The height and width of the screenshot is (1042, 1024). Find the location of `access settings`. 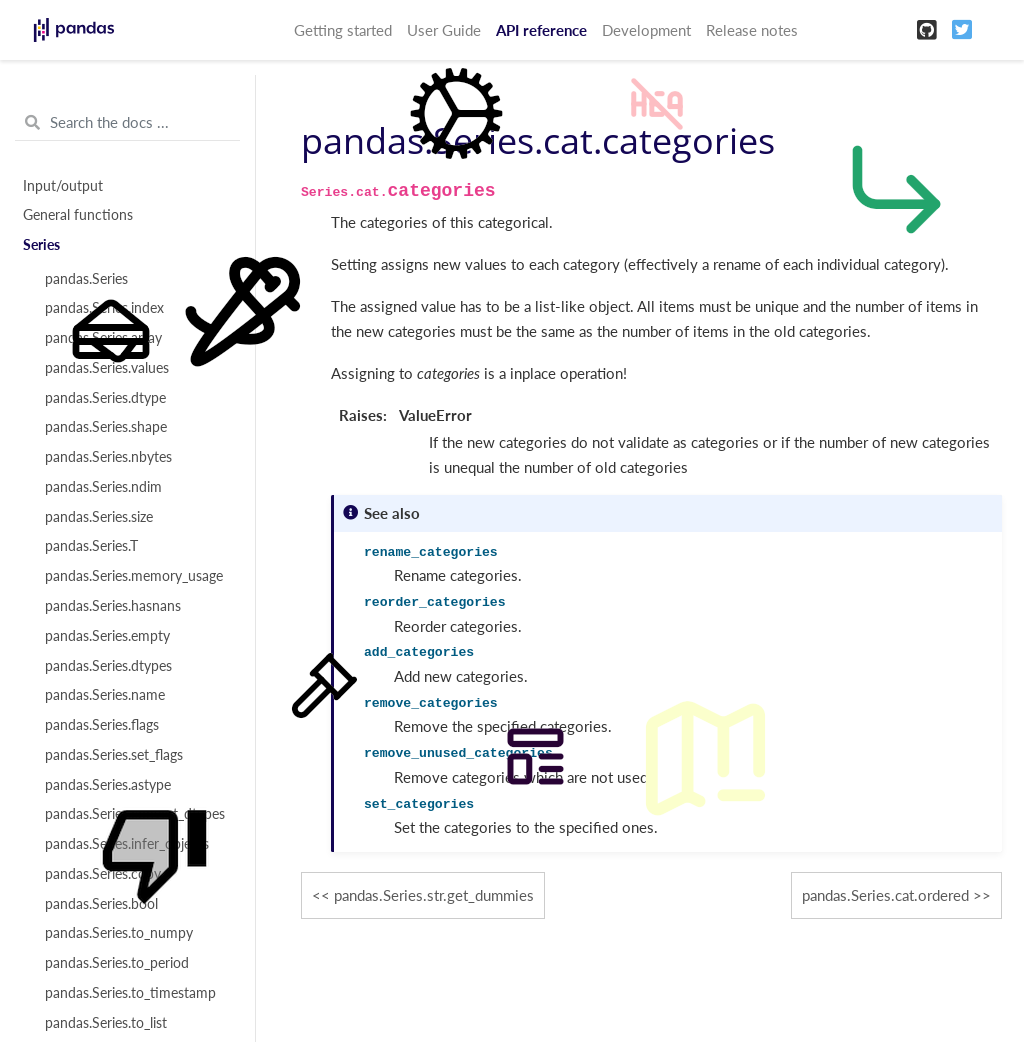

access settings is located at coordinates (456, 113).